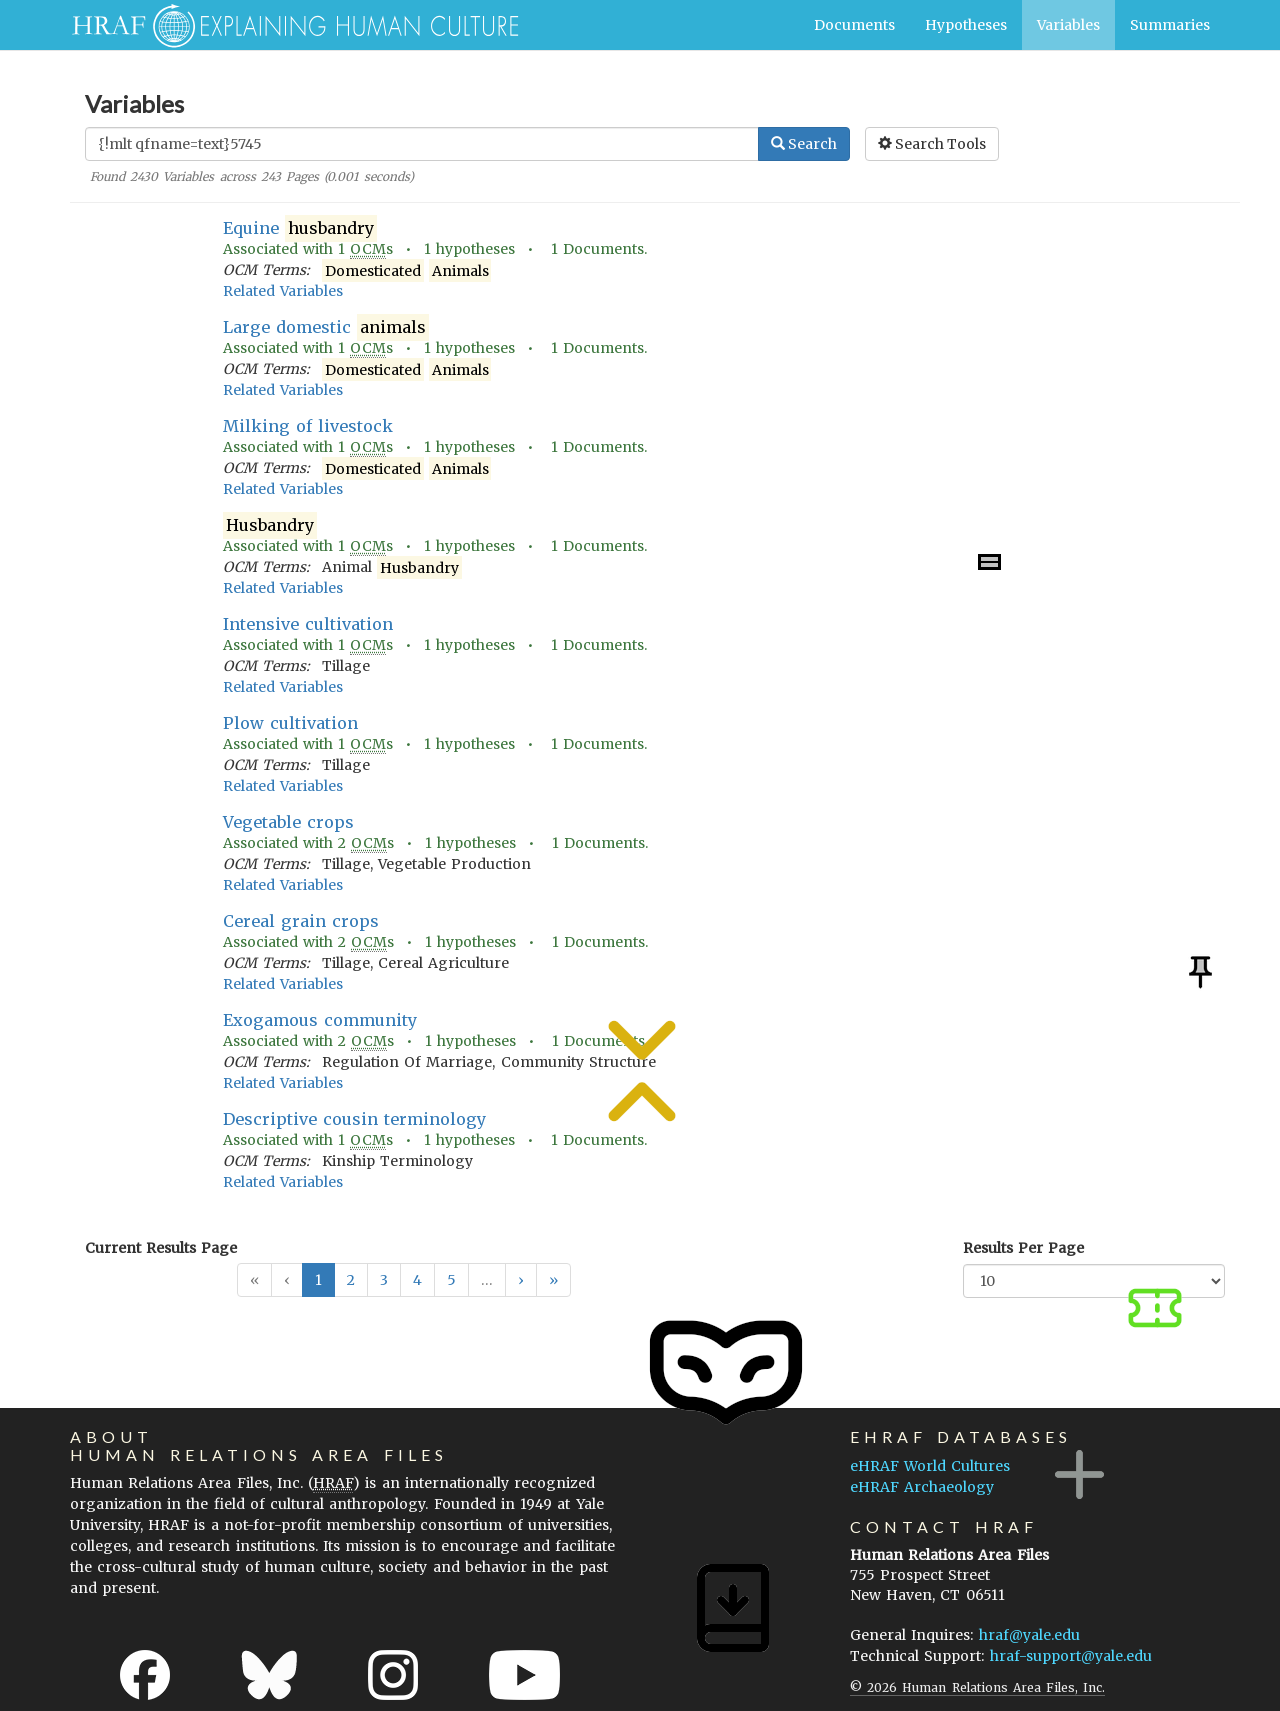 The height and width of the screenshot is (1711, 1280). What do you see at coordinates (1079, 1474) in the screenshot?
I see `add a new item` at bounding box center [1079, 1474].